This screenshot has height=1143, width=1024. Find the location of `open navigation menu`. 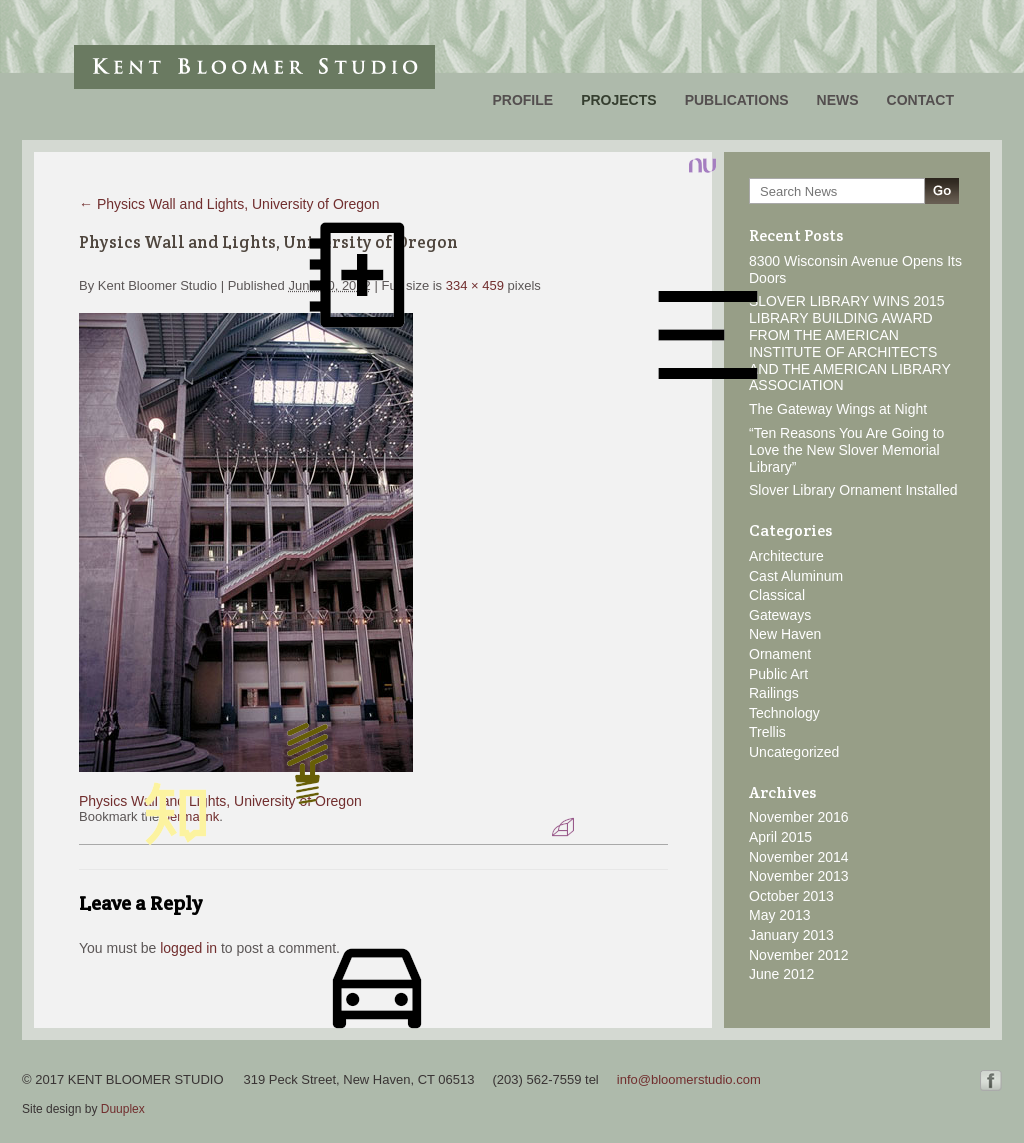

open navigation menu is located at coordinates (708, 335).